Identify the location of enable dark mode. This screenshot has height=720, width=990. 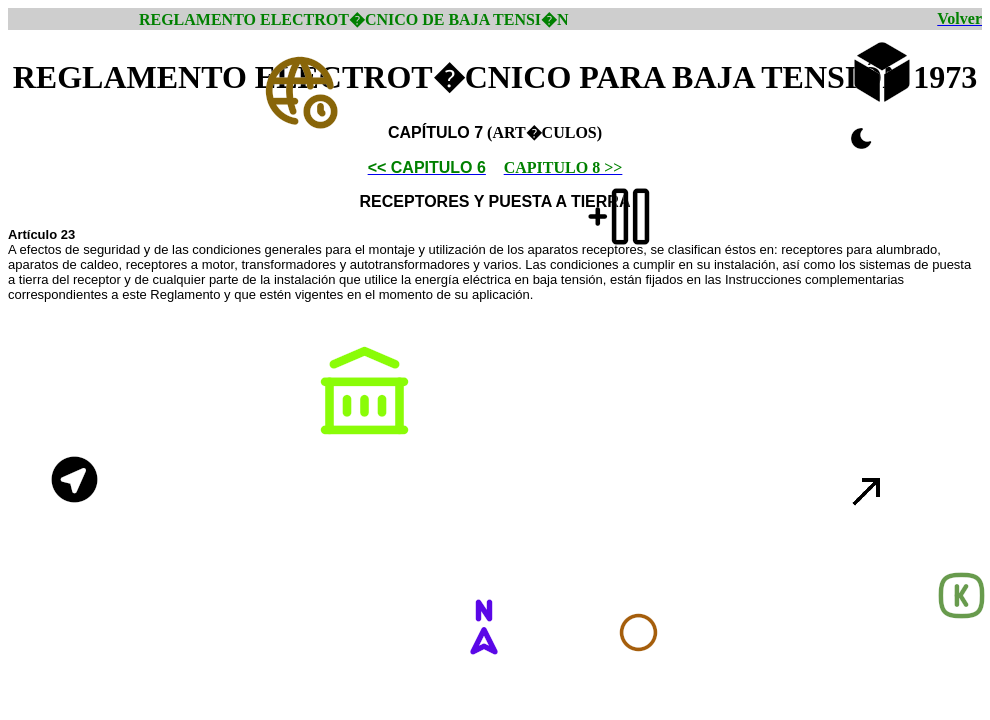
(861, 138).